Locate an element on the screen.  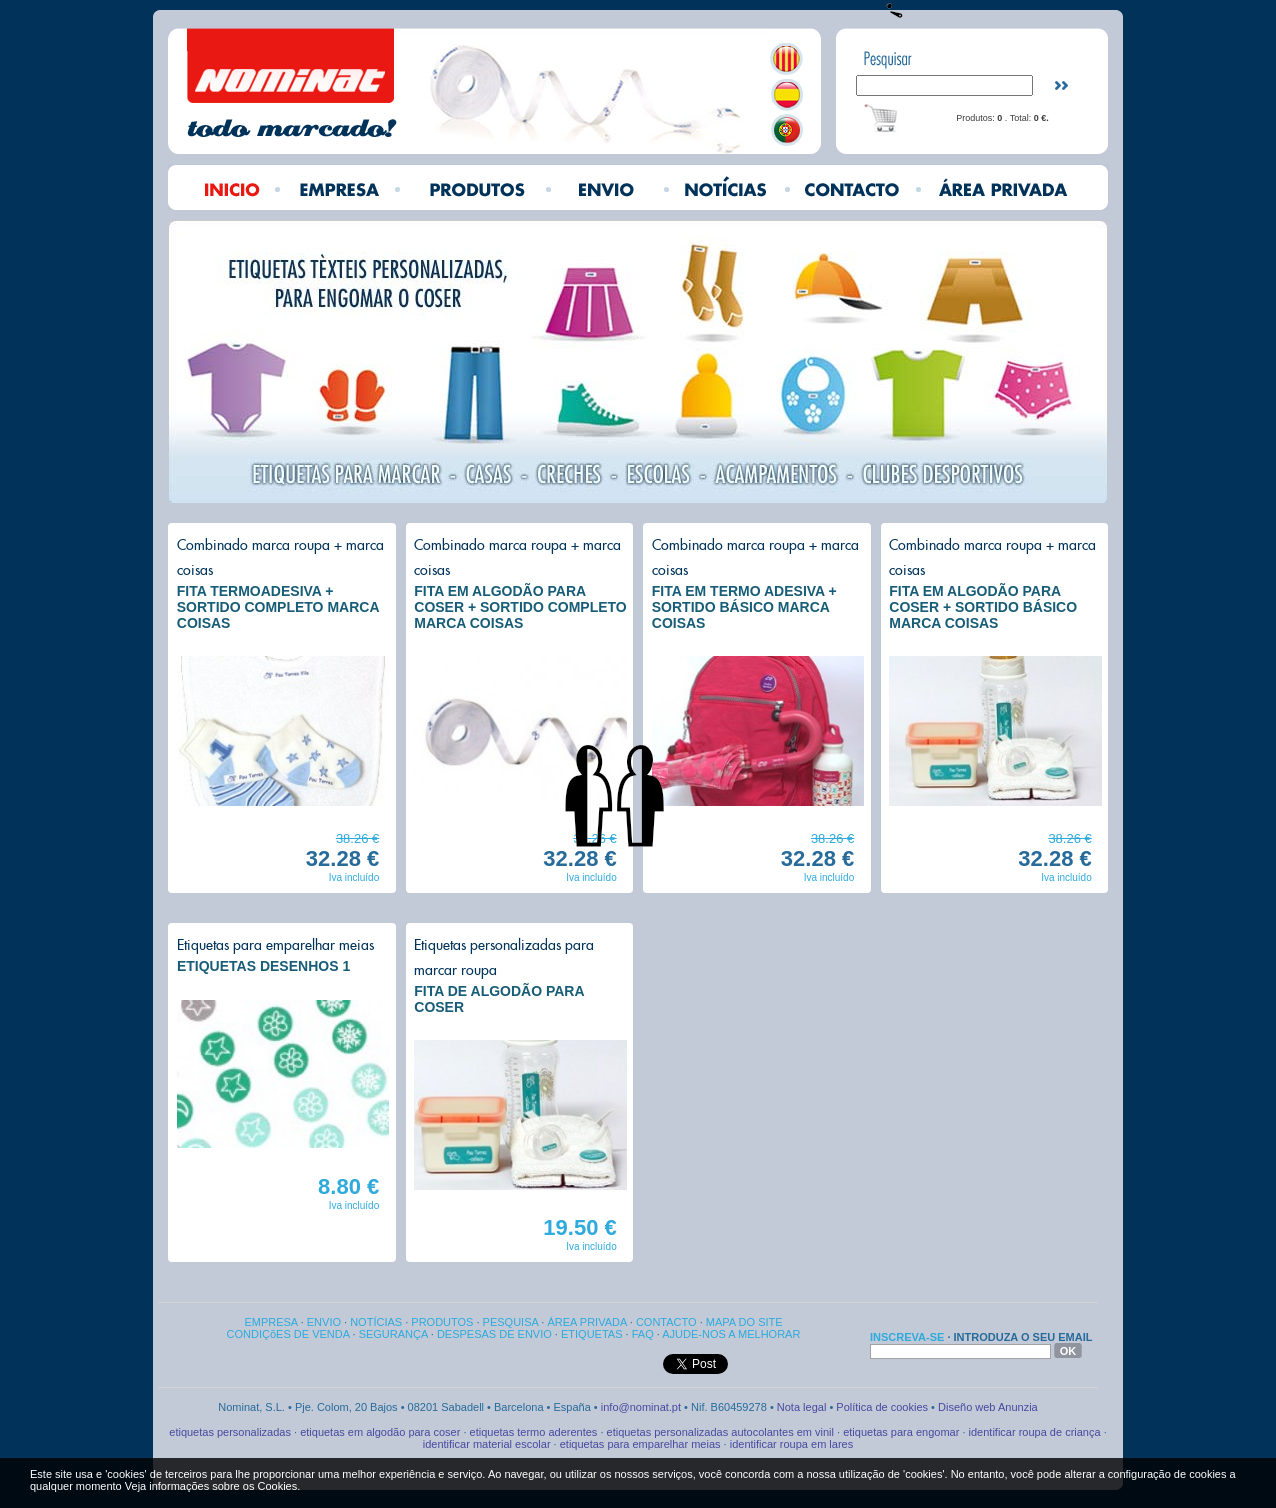
toggle between two modes or perspectives is located at coordinates (614, 795).